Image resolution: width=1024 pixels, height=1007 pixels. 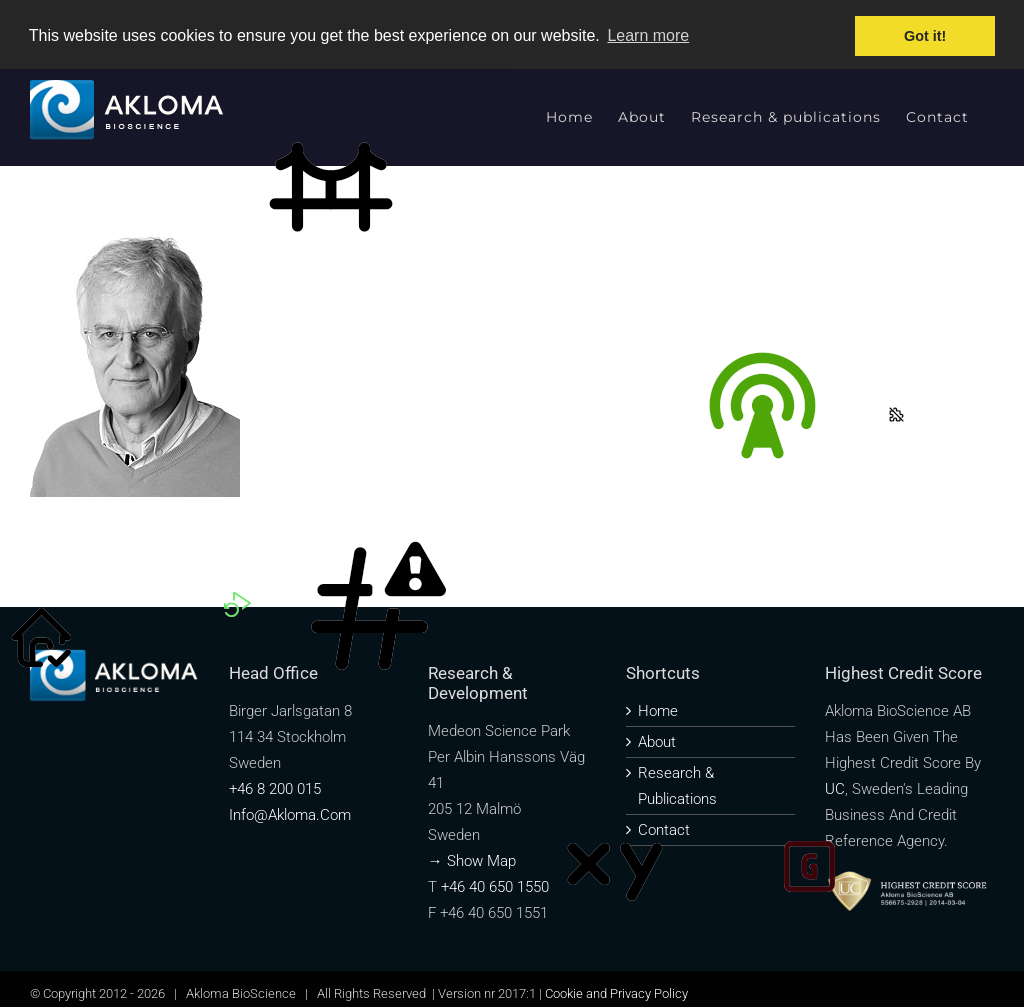 I want to click on access Google services or integration, so click(x=809, y=866).